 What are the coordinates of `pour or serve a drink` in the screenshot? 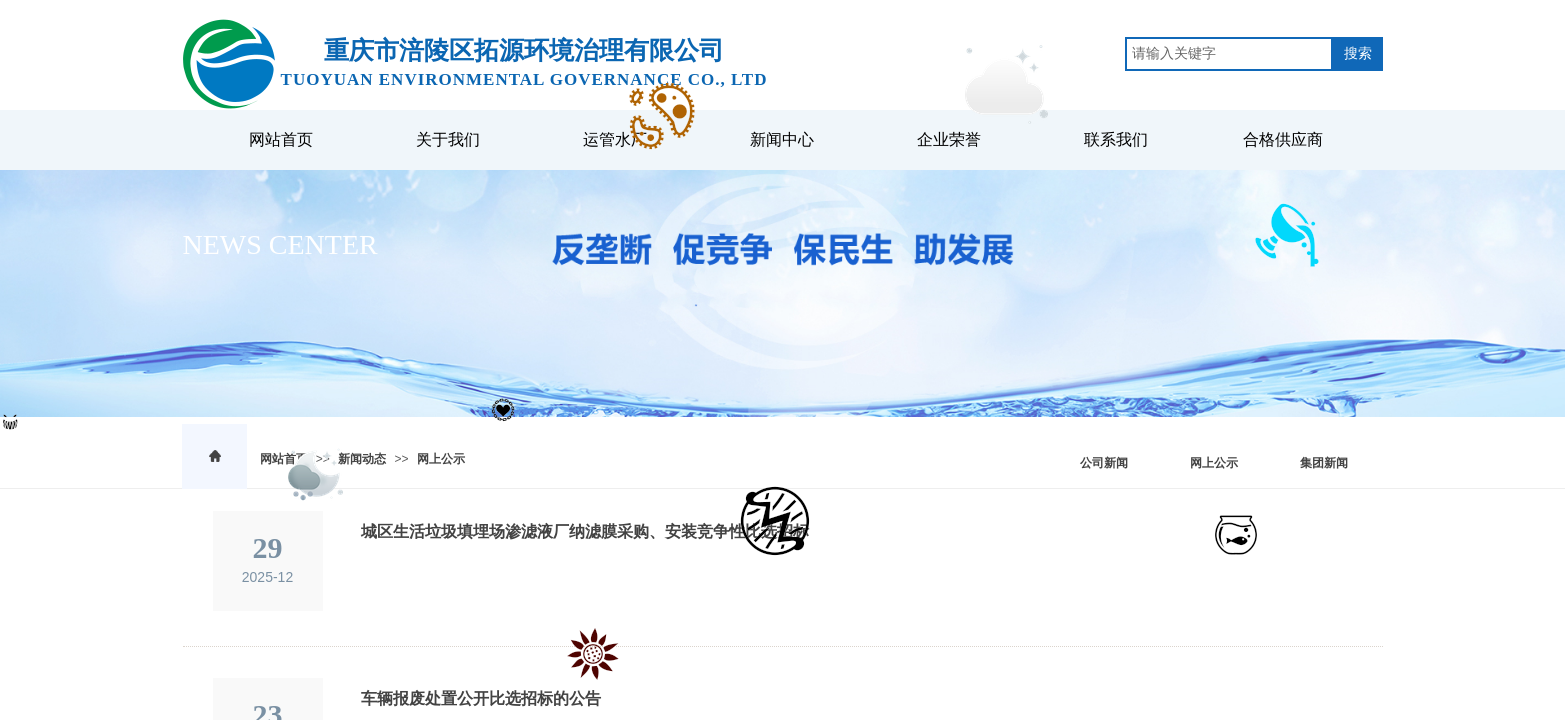 It's located at (1287, 235).